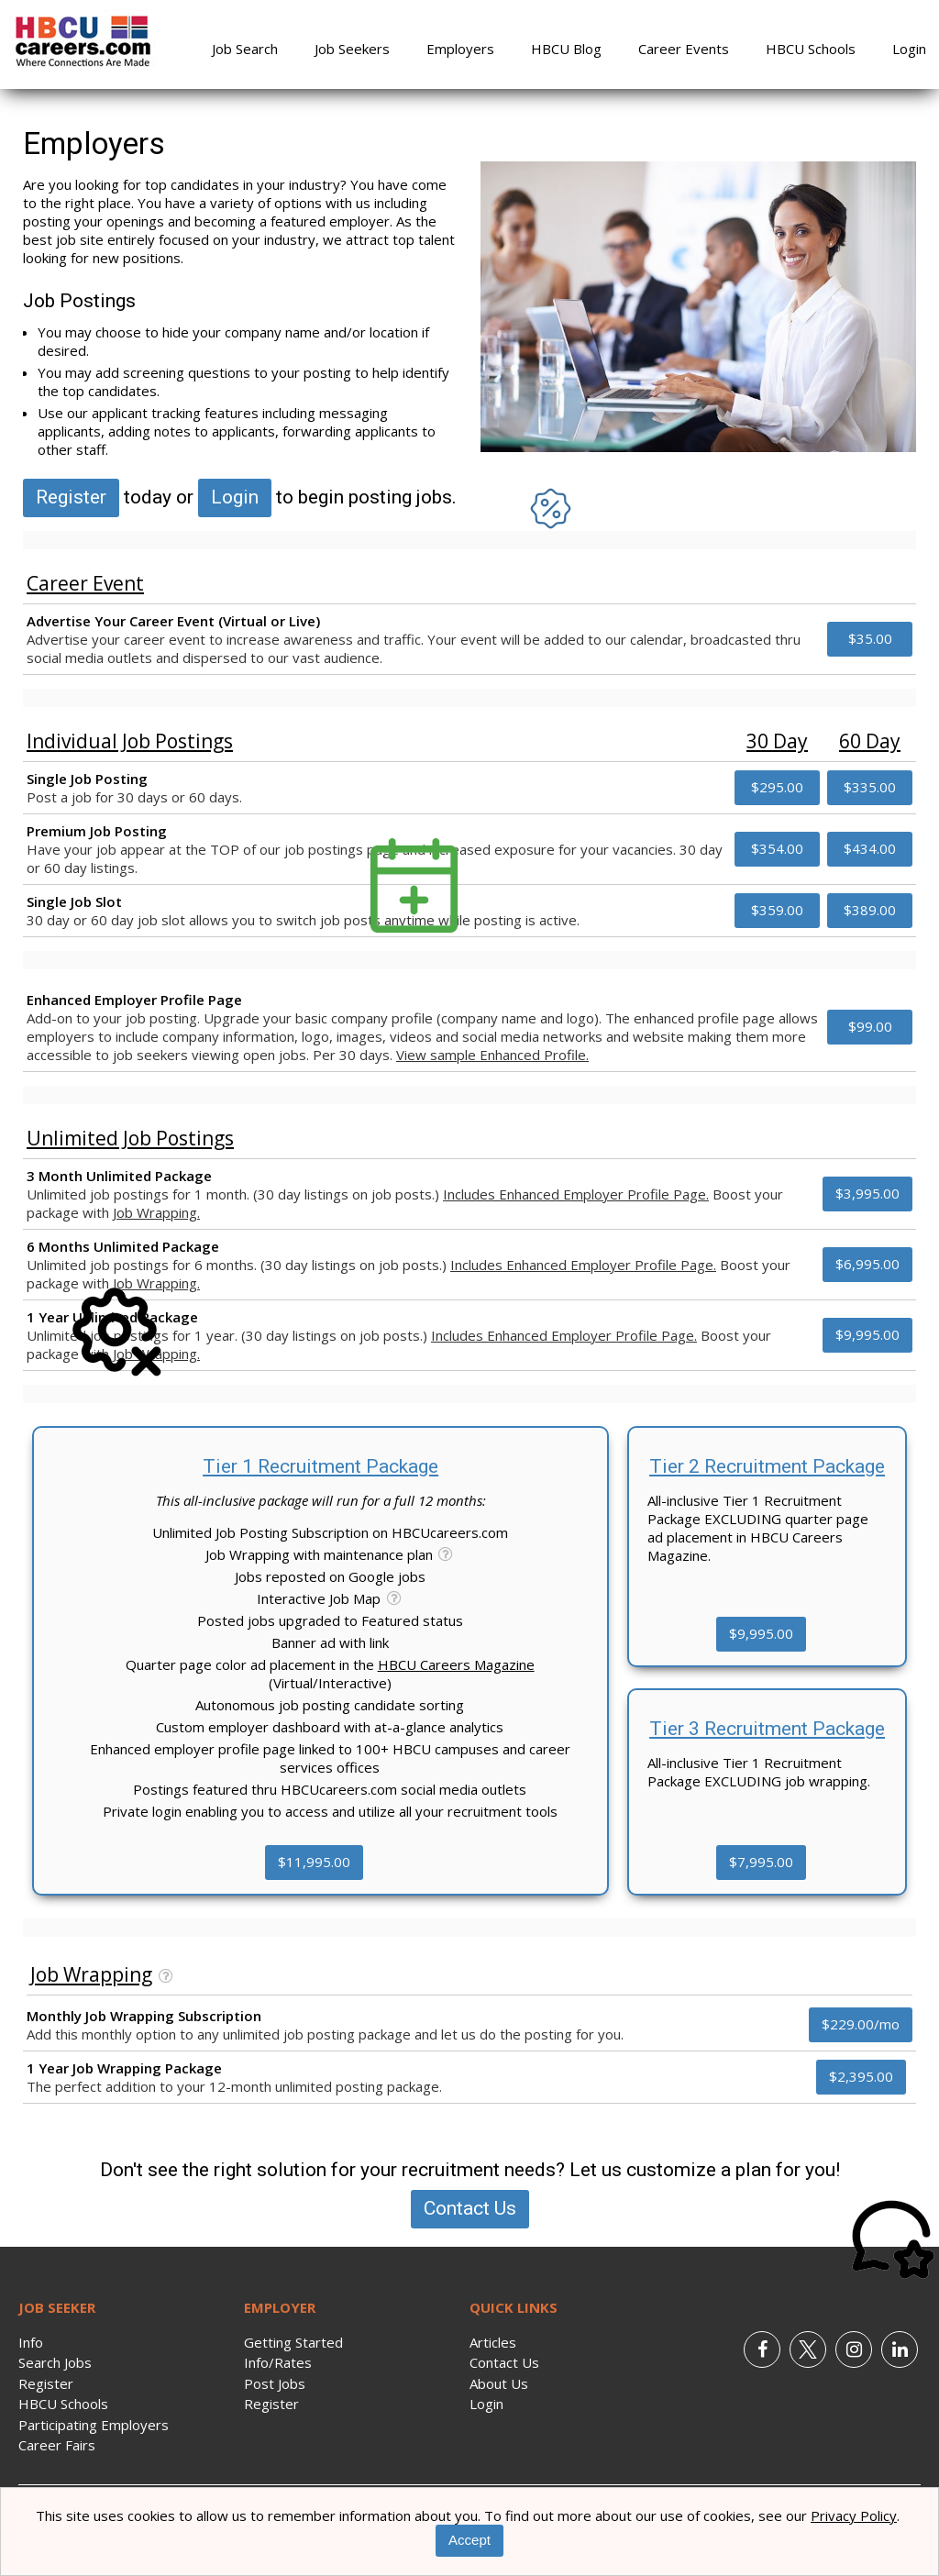  What do you see at coordinates (115, 1330) in the screenshot?
I see `remove or delete a settings configuration` at bounding box center [115, 1330].